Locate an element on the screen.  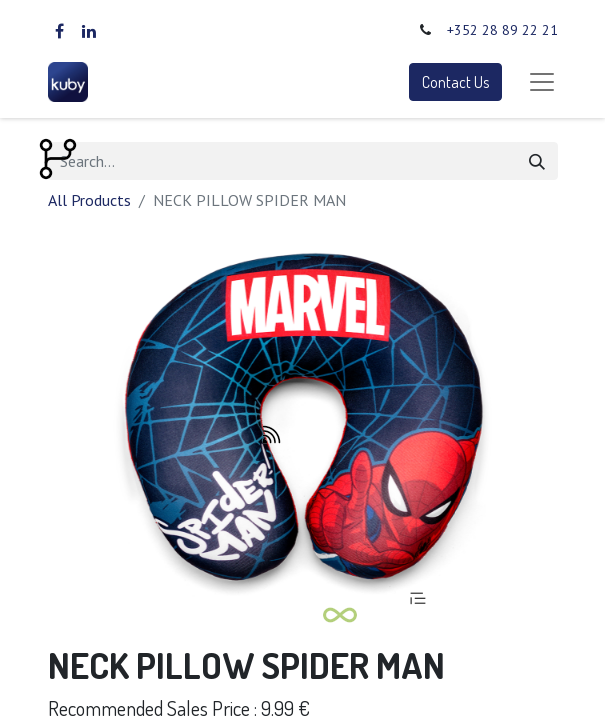
indicates strong connection or low ping is located at coordinates (271, 434).